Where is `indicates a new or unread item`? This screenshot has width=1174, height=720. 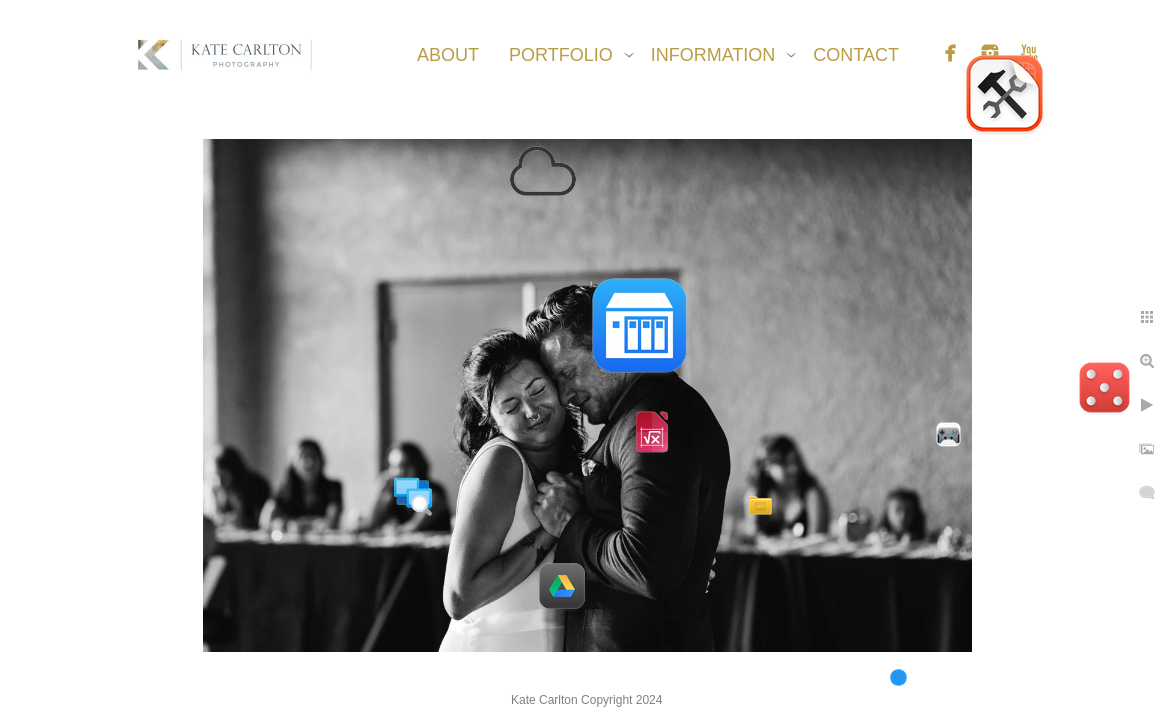 indicates a new or unread item is located at coordinates (898, 677).